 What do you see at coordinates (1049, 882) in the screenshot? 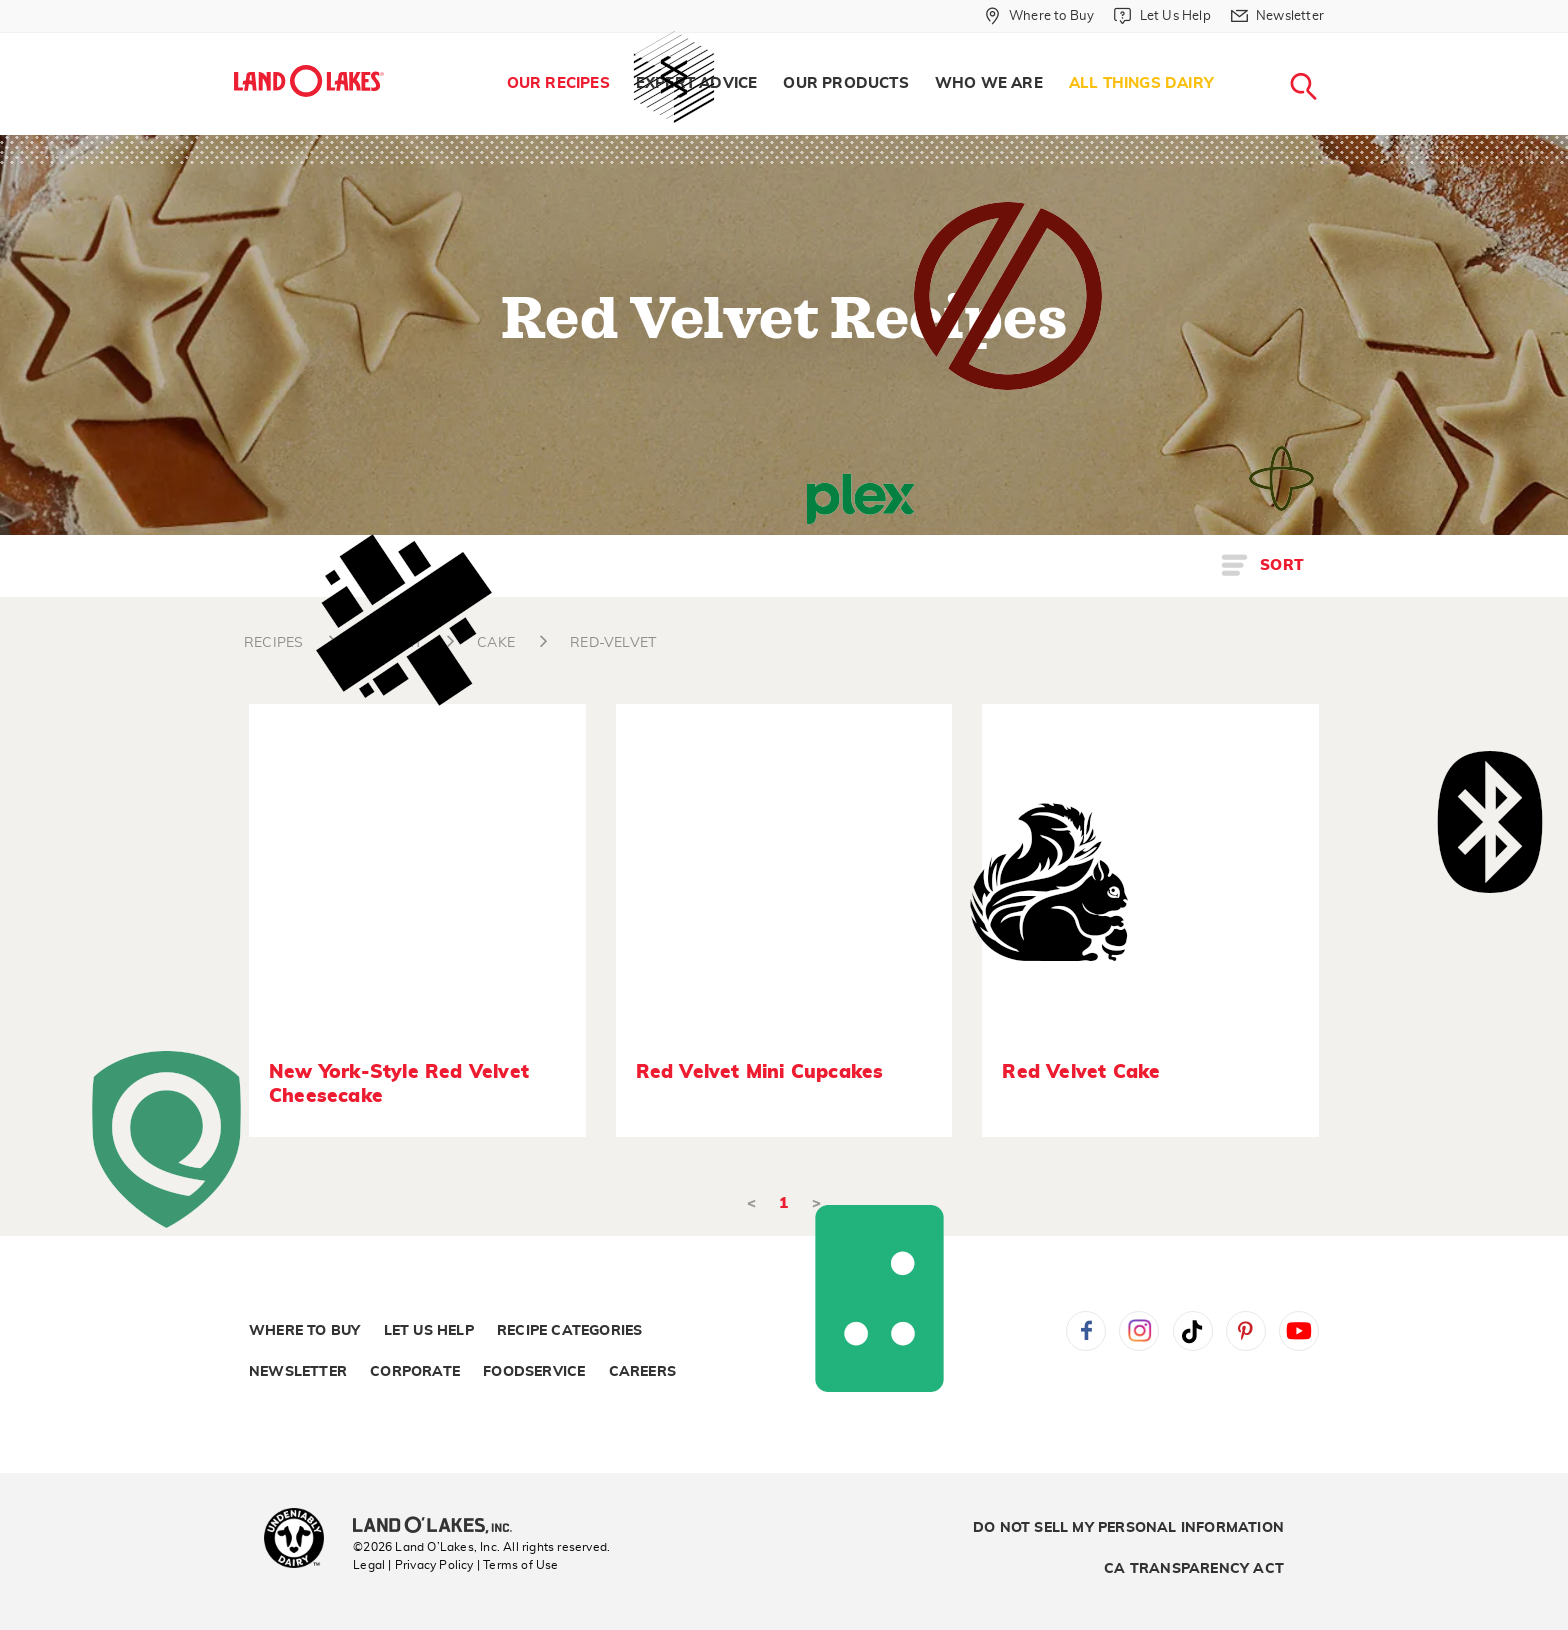
I see `apache flink logo` at bounding box center [1049, 882].